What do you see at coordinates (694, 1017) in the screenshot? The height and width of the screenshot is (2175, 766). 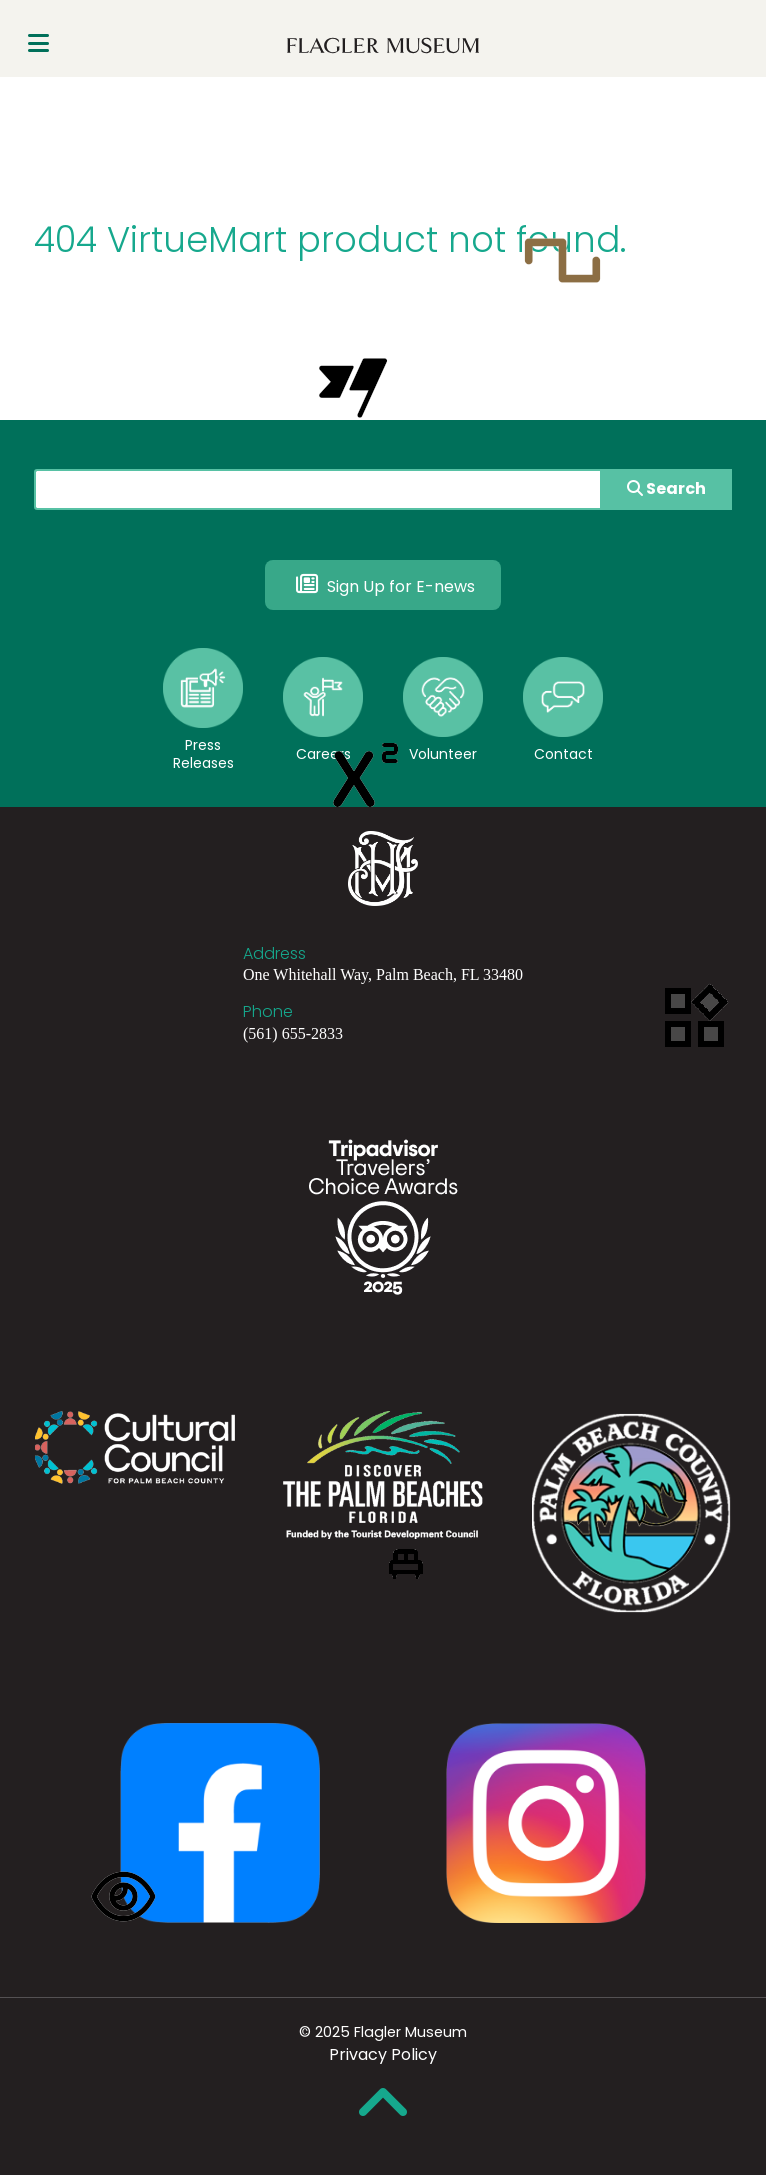 I see `access widgets or app shortcuts` at bounding box center [694, 1017].